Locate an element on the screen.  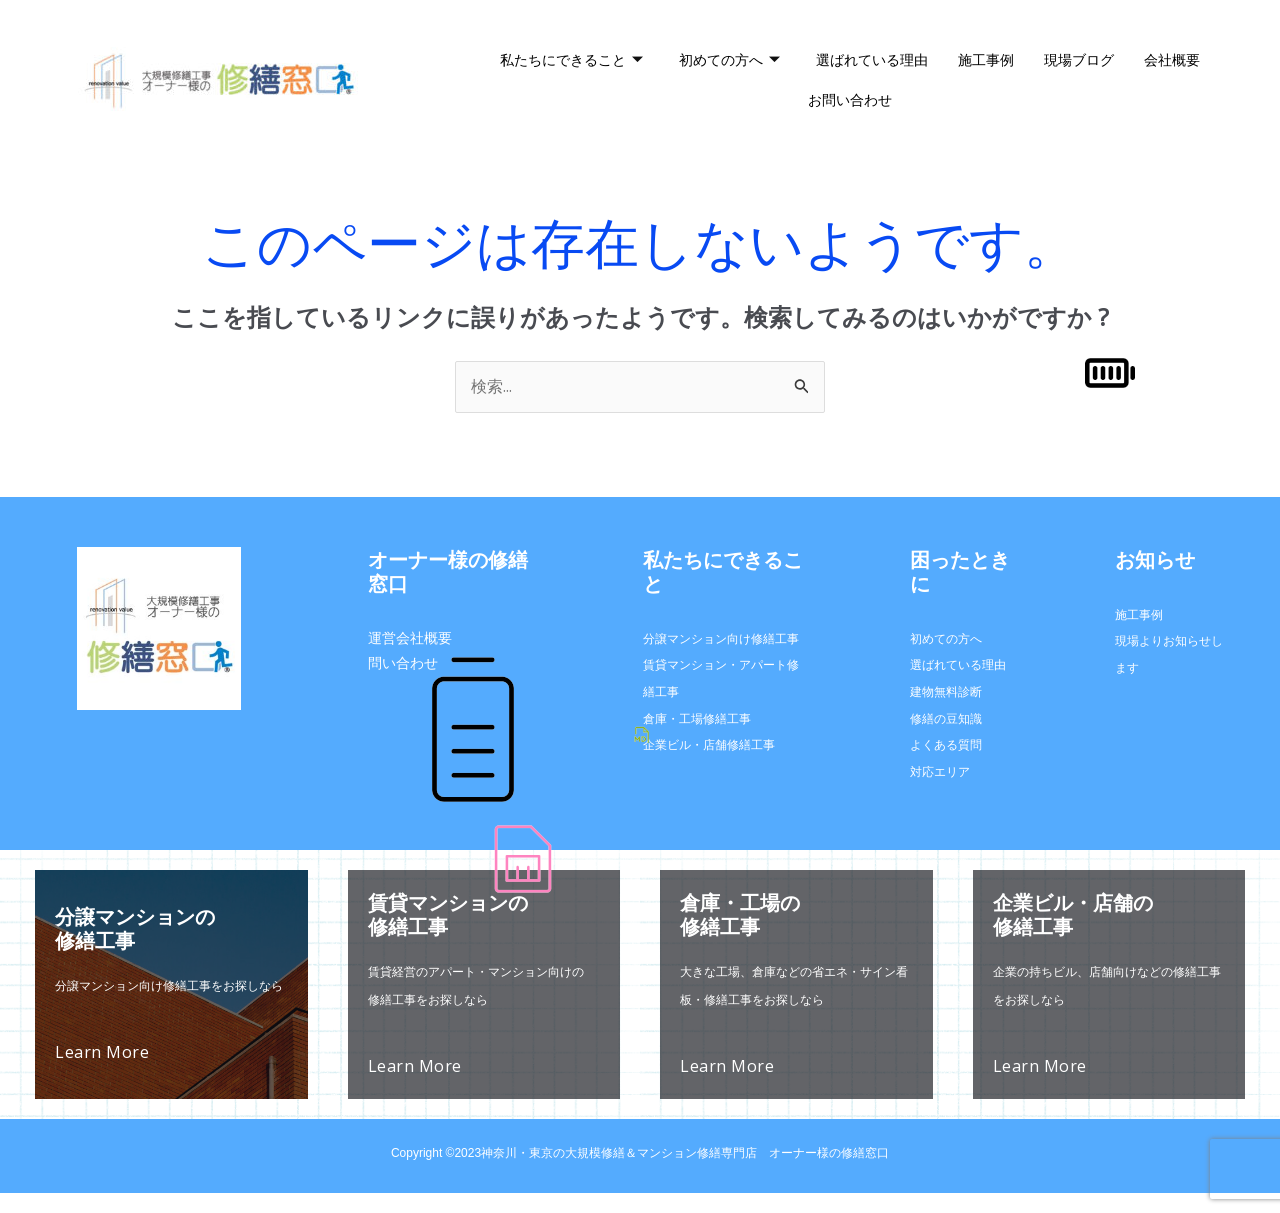
manage sim card settings is located at coordinates (523, 859).